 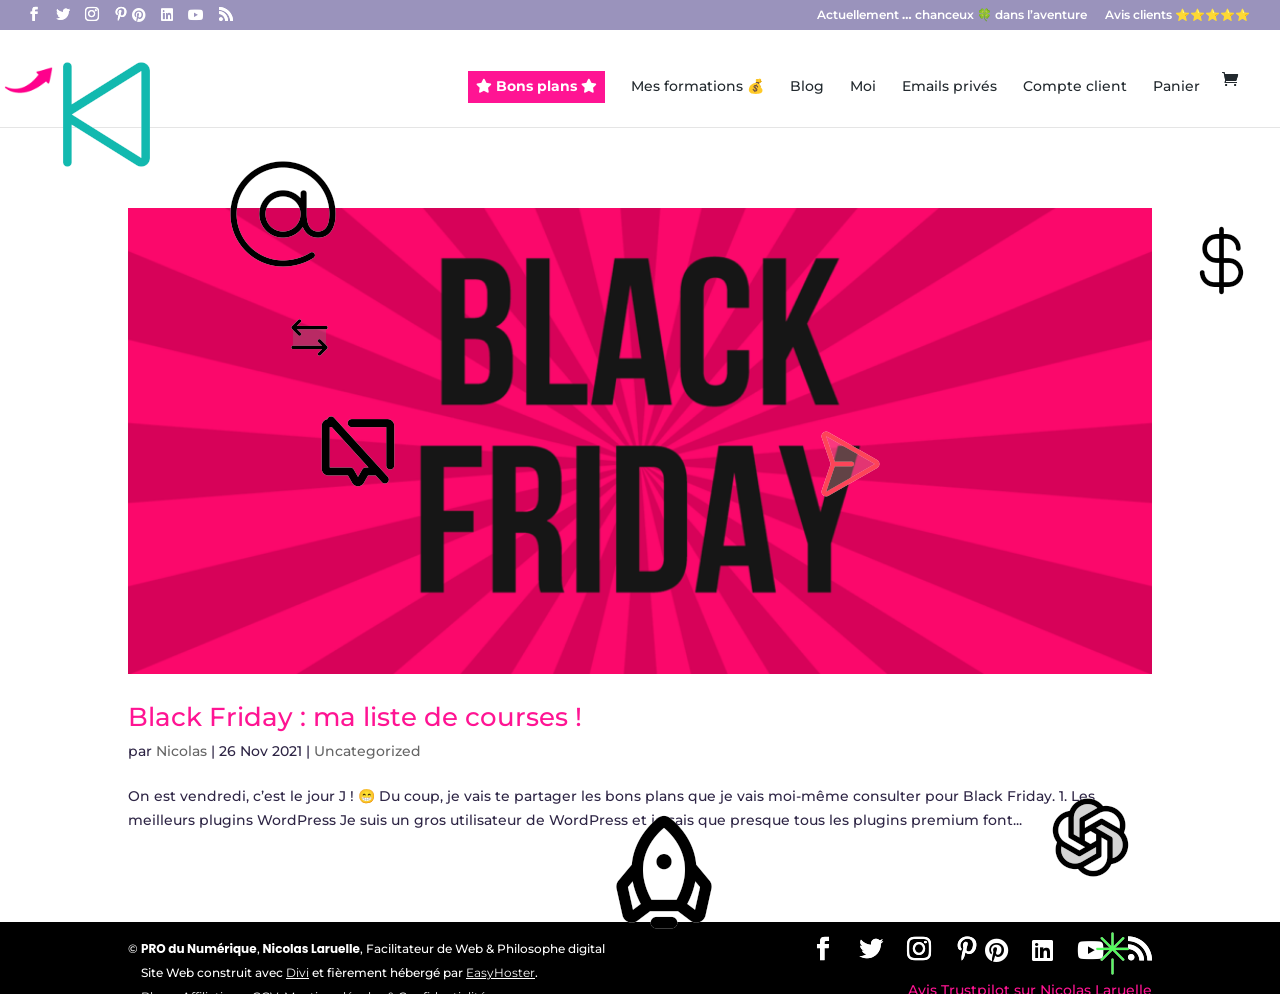 What do you see at coordinates (283, 214) in the screenshot?
I see `enter or view email address` at bounding box center [283, 214].